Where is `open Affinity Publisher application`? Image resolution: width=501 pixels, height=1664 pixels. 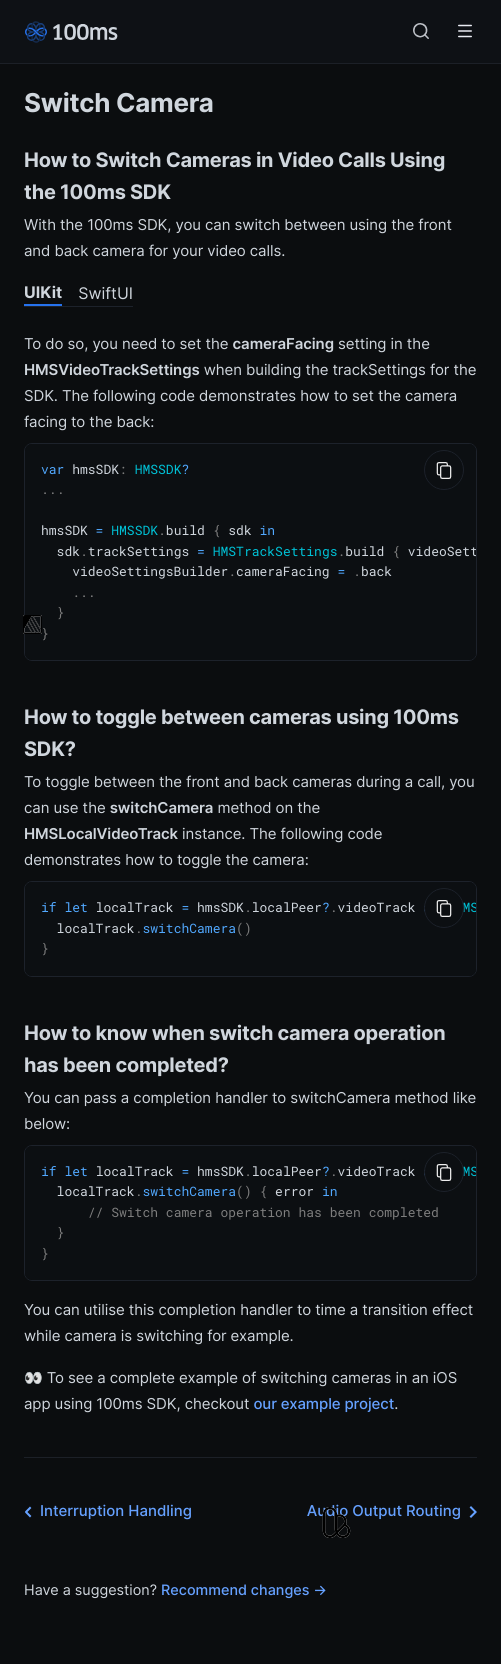
open Affinity Publisher application is located at coordinates (32, 624).